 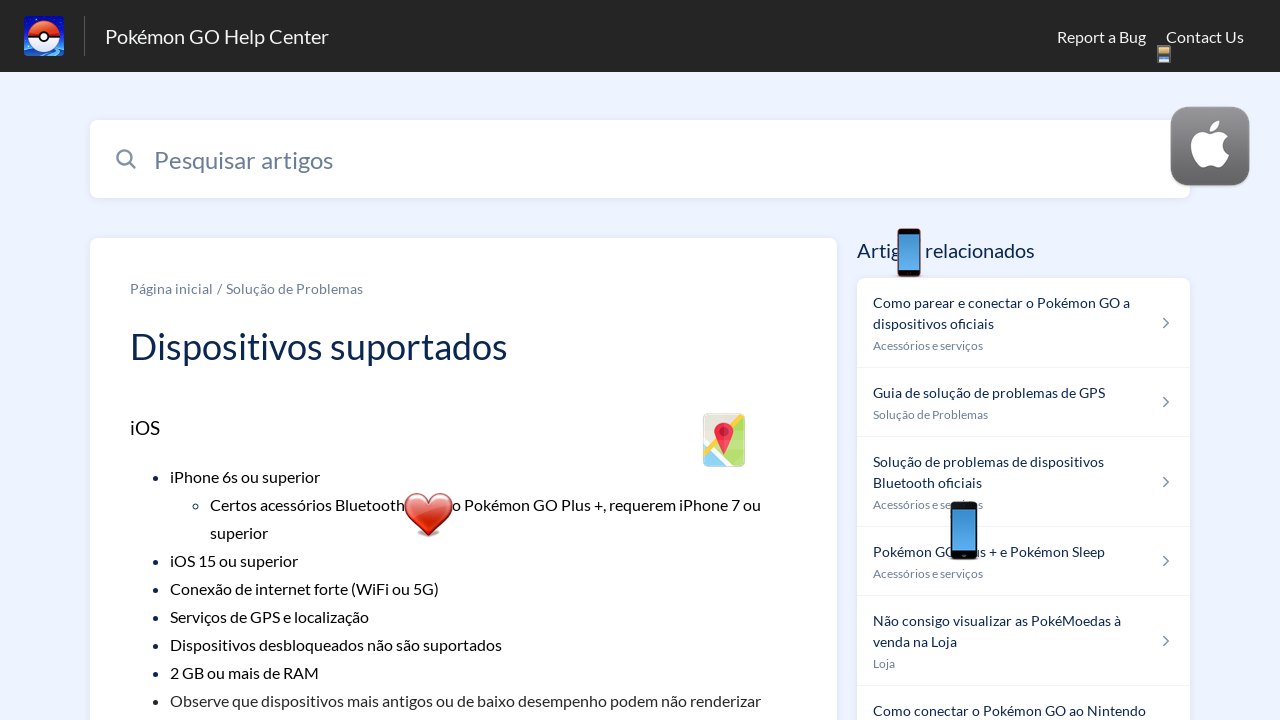 I want to click on access your favorites or bookmarked items, so click(x=428, y=511).